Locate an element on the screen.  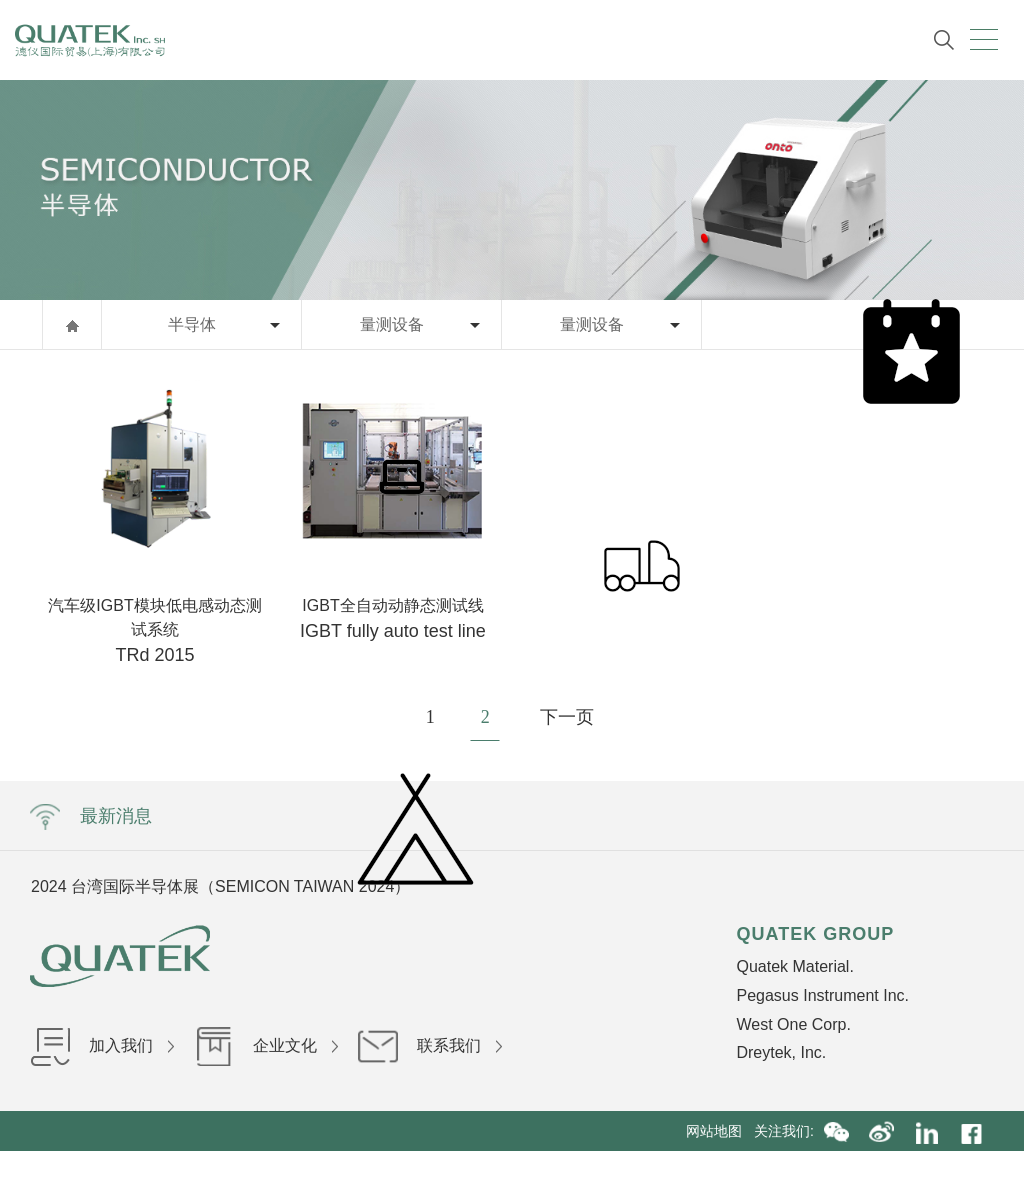
switch to desktop view is located at coordinates (402, 476).